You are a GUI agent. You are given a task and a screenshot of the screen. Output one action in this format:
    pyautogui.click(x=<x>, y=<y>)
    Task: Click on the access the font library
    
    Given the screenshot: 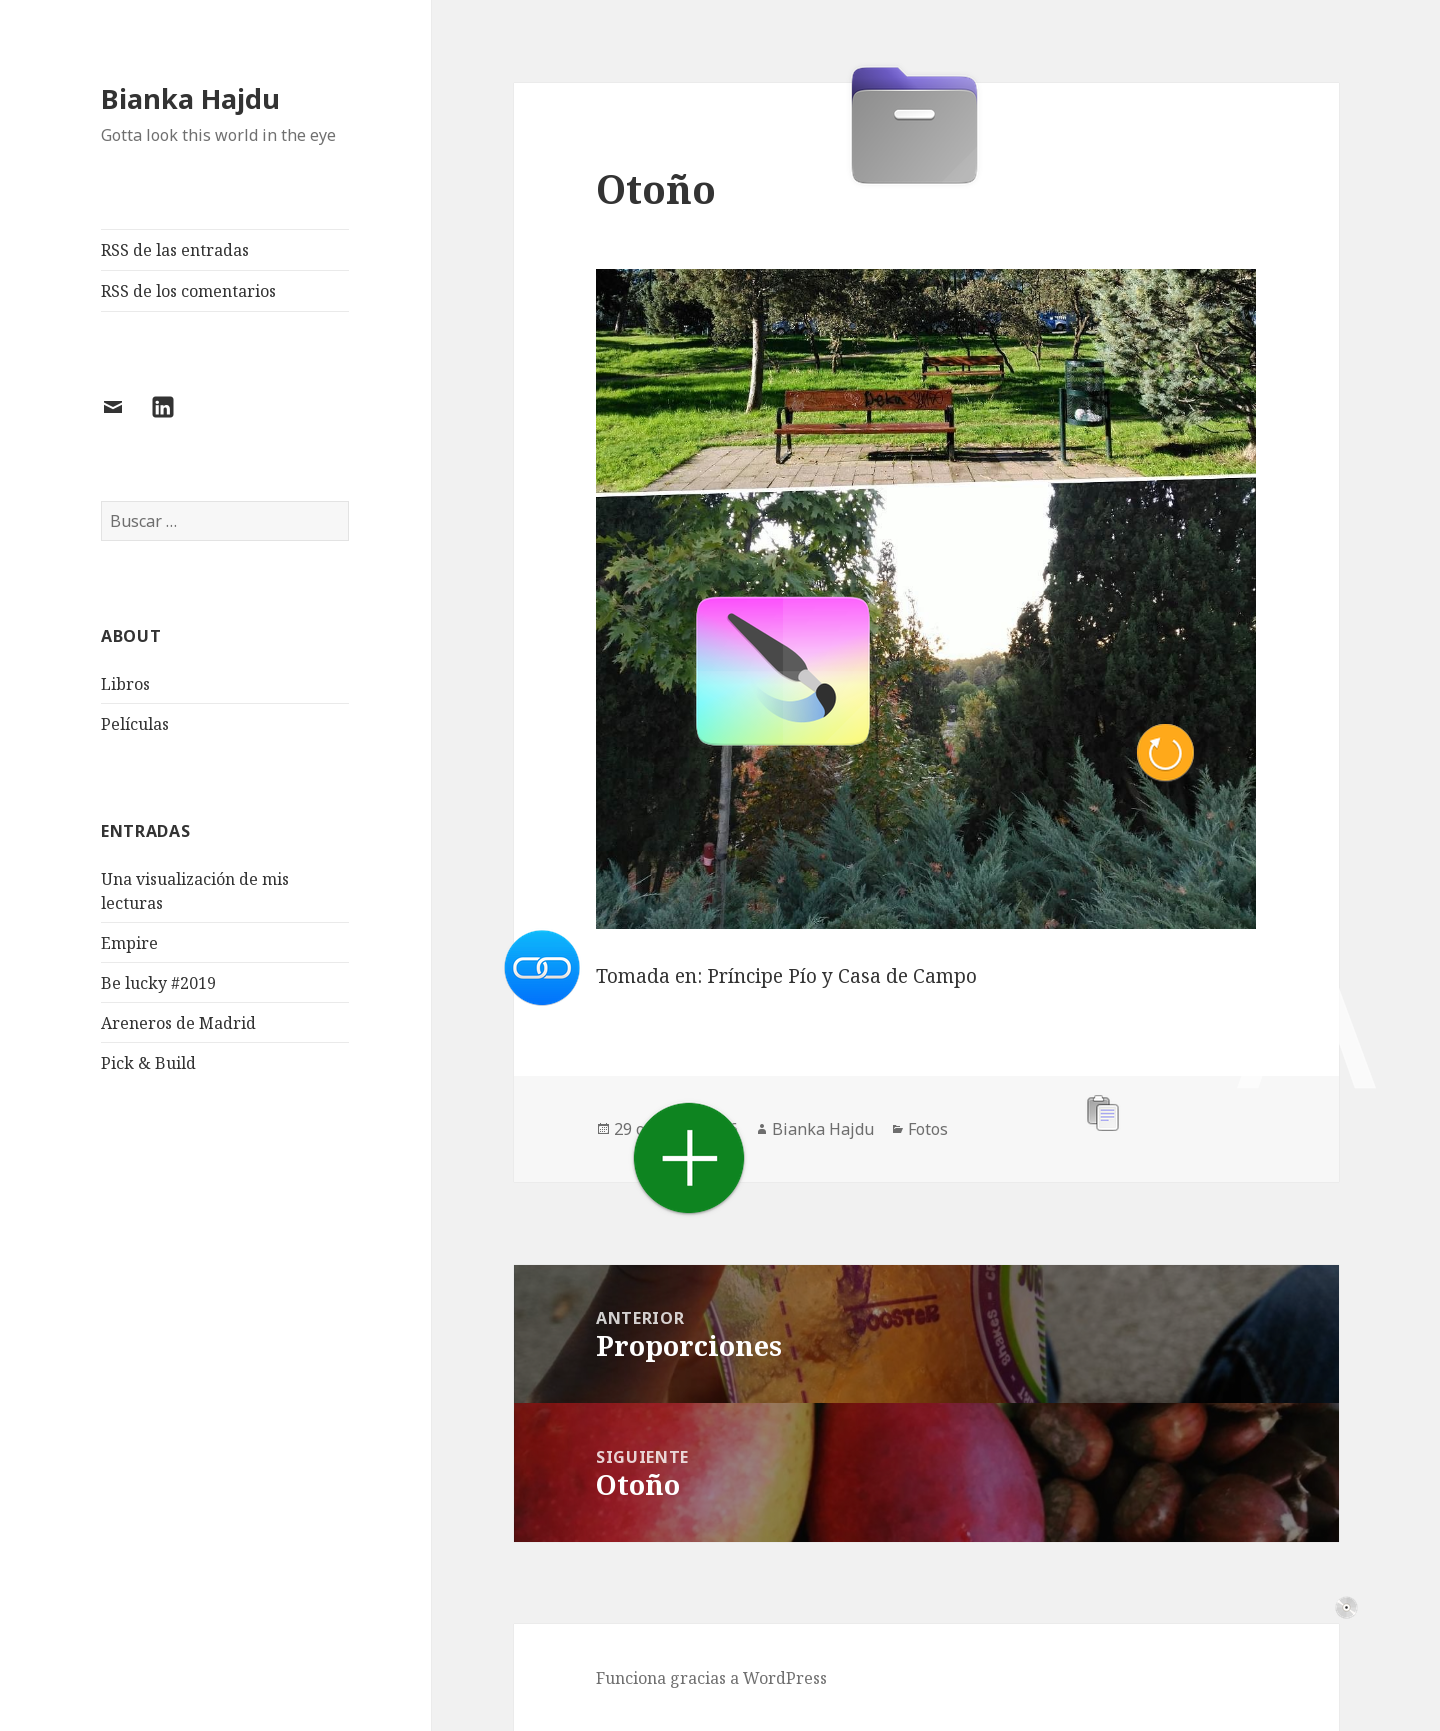 What is the action you would take?
    pyautogui.click(x=1306, y=1007)
    